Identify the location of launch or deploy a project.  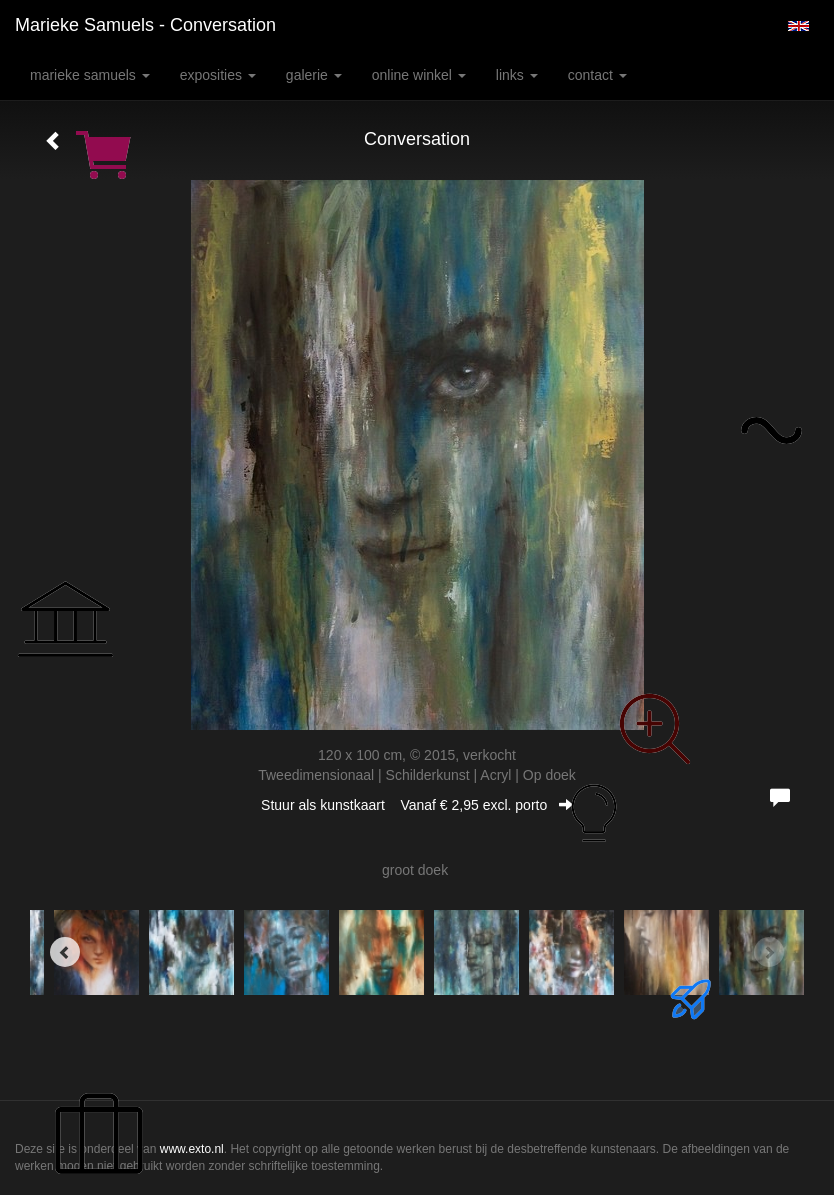
(691, 998).